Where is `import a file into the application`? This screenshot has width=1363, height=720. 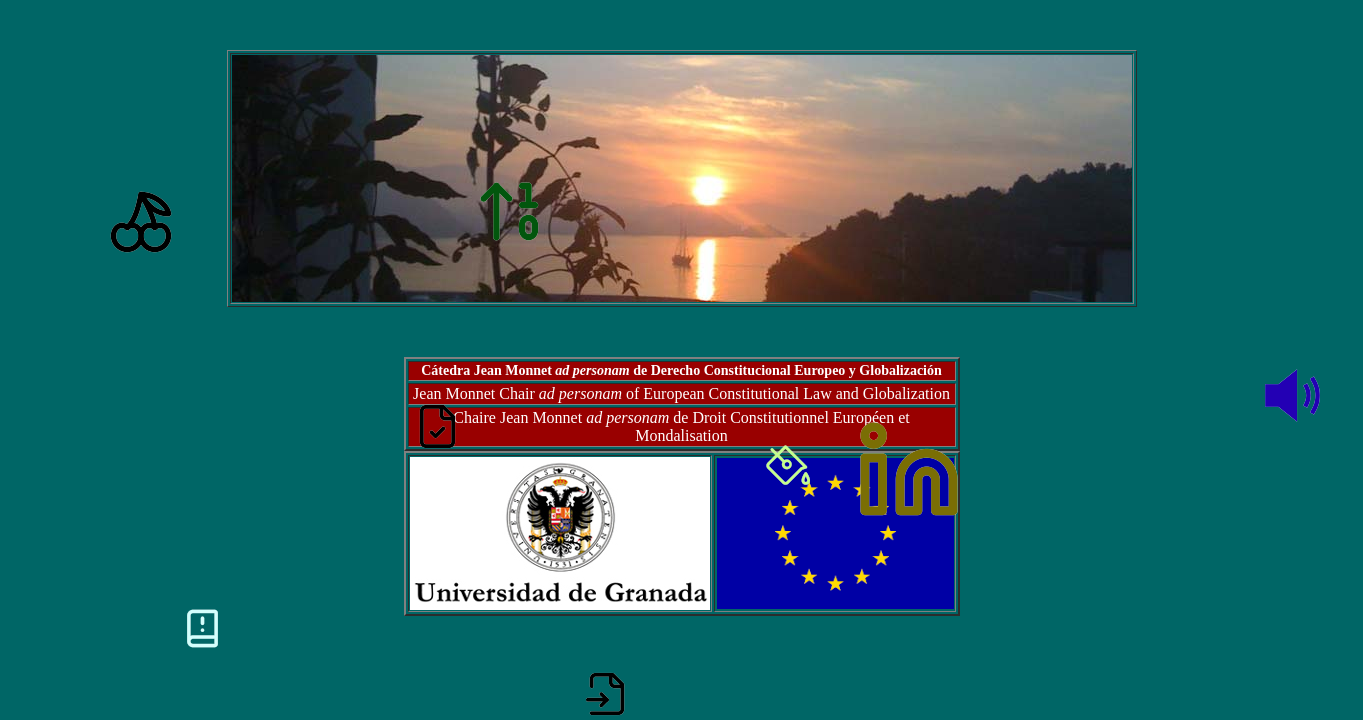
import a file into the application is located at coordinates (607, 694).